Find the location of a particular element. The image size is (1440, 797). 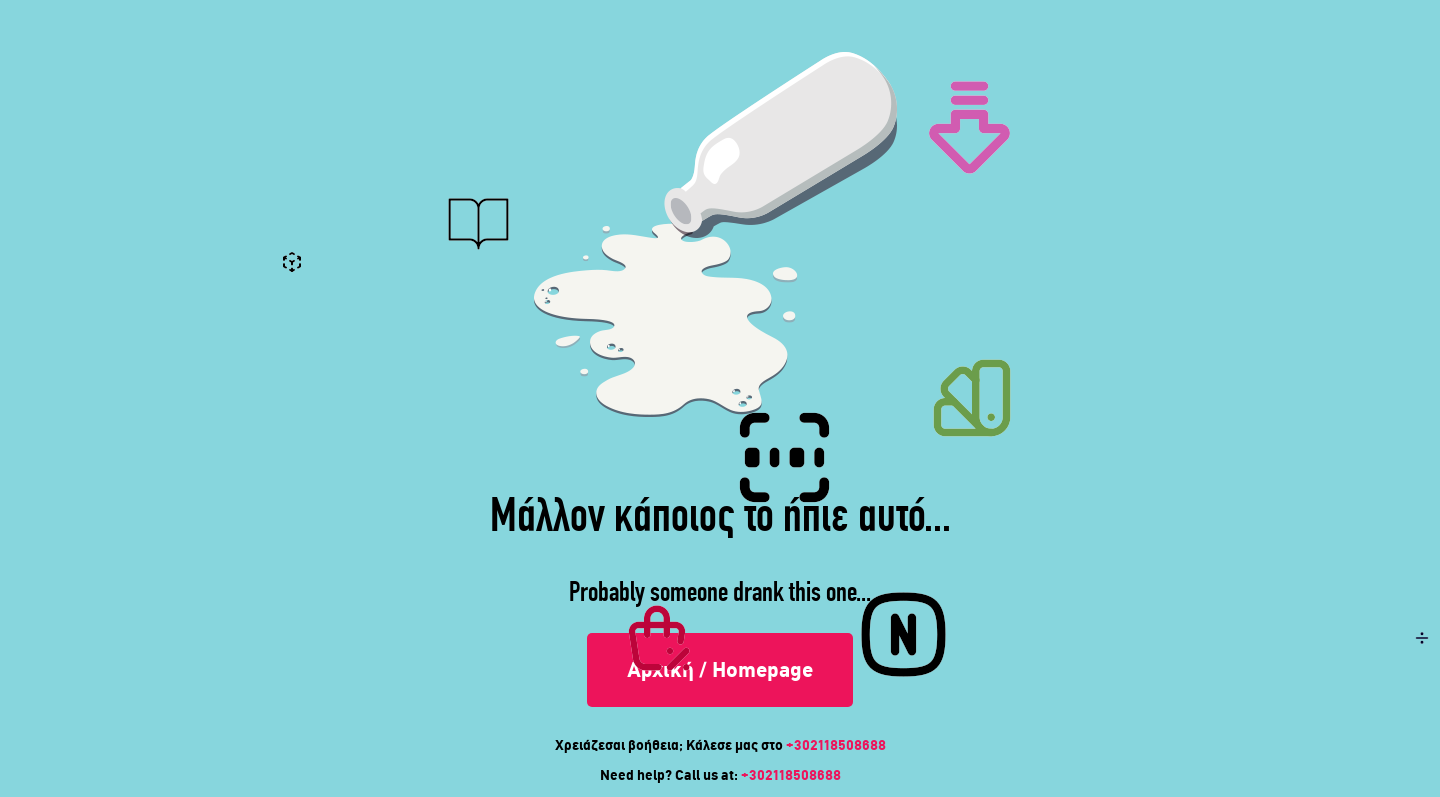

view discounted items in your shopping bag is located at coordinates (657, 638).